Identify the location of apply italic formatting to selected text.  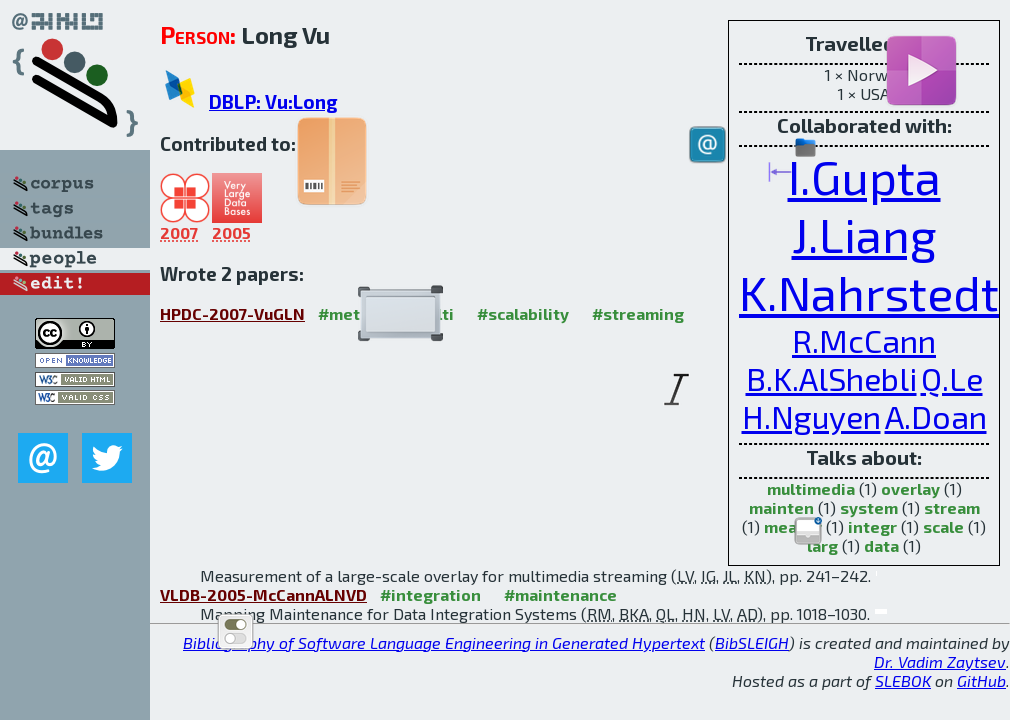
(676, 389).